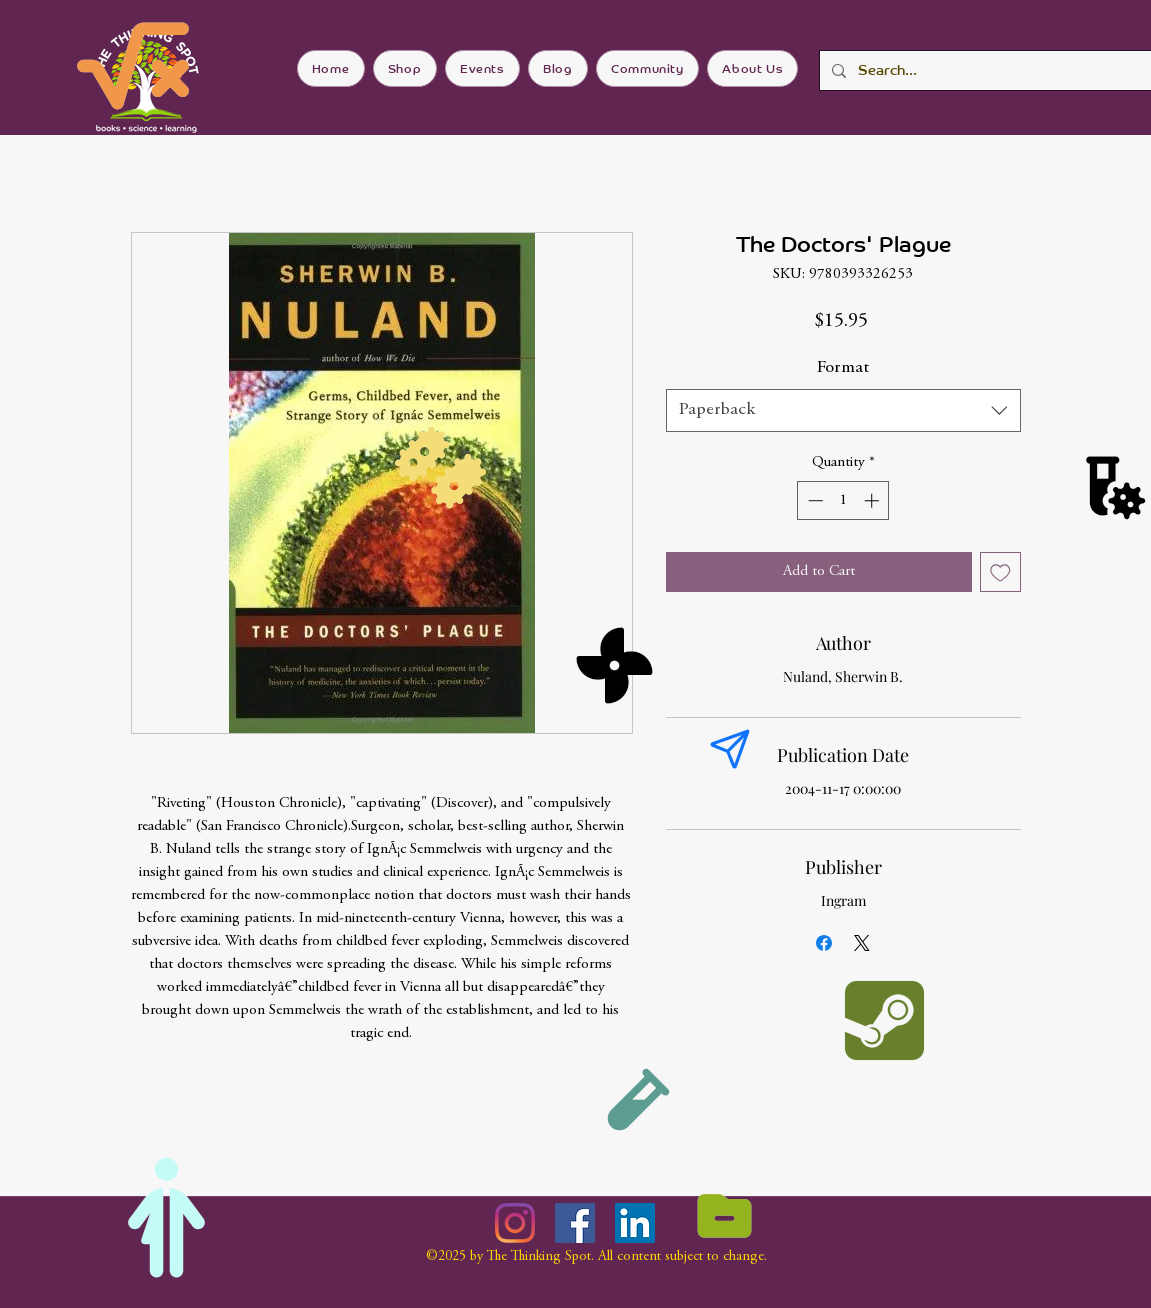 Image resolution: width=1151 pixels, height=1308 pixels. I want to click on view virus or pathogen test results, so click(1112, 486).